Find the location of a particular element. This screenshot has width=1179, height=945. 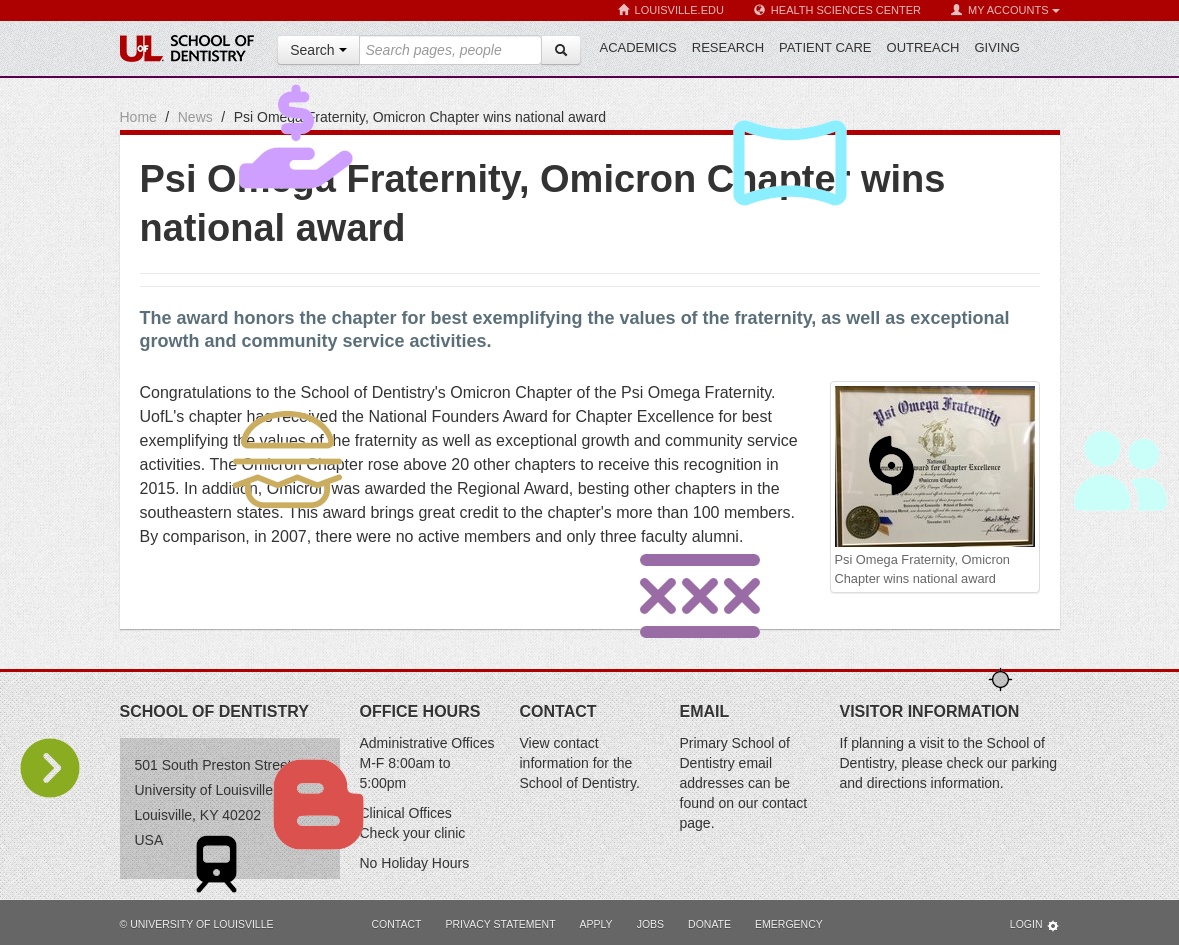

go to next item or step is located at coordinates (50, 768).